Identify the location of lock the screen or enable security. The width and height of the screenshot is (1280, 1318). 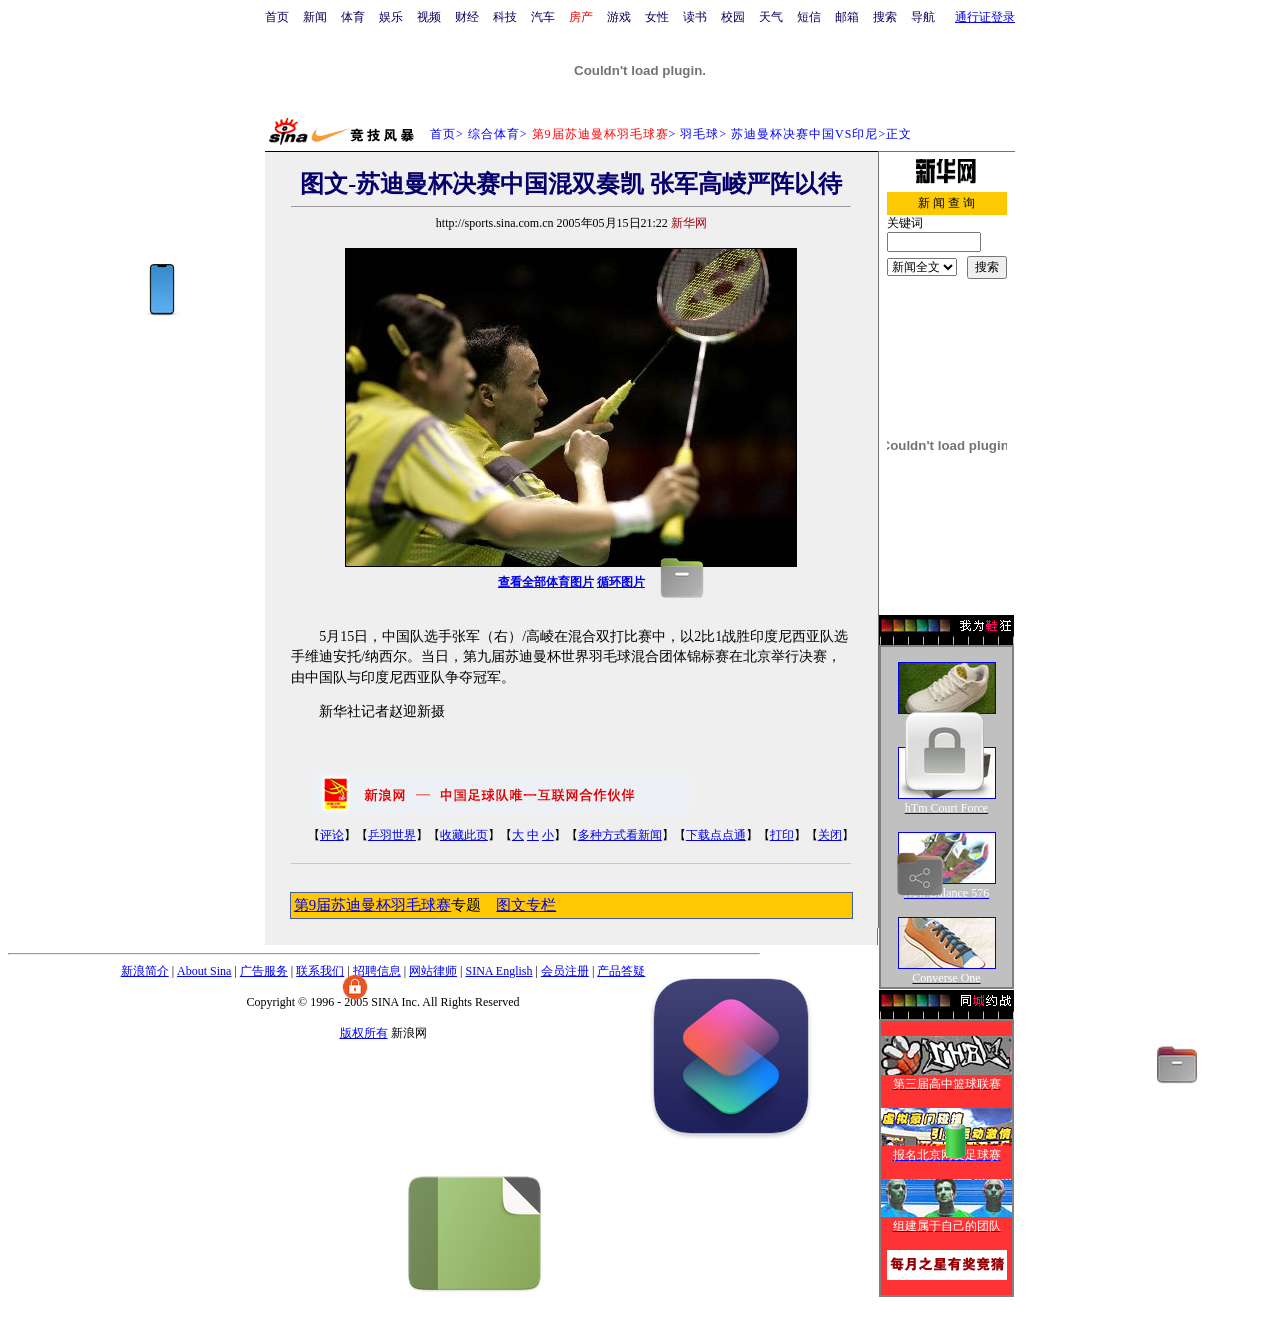
(355, 987).